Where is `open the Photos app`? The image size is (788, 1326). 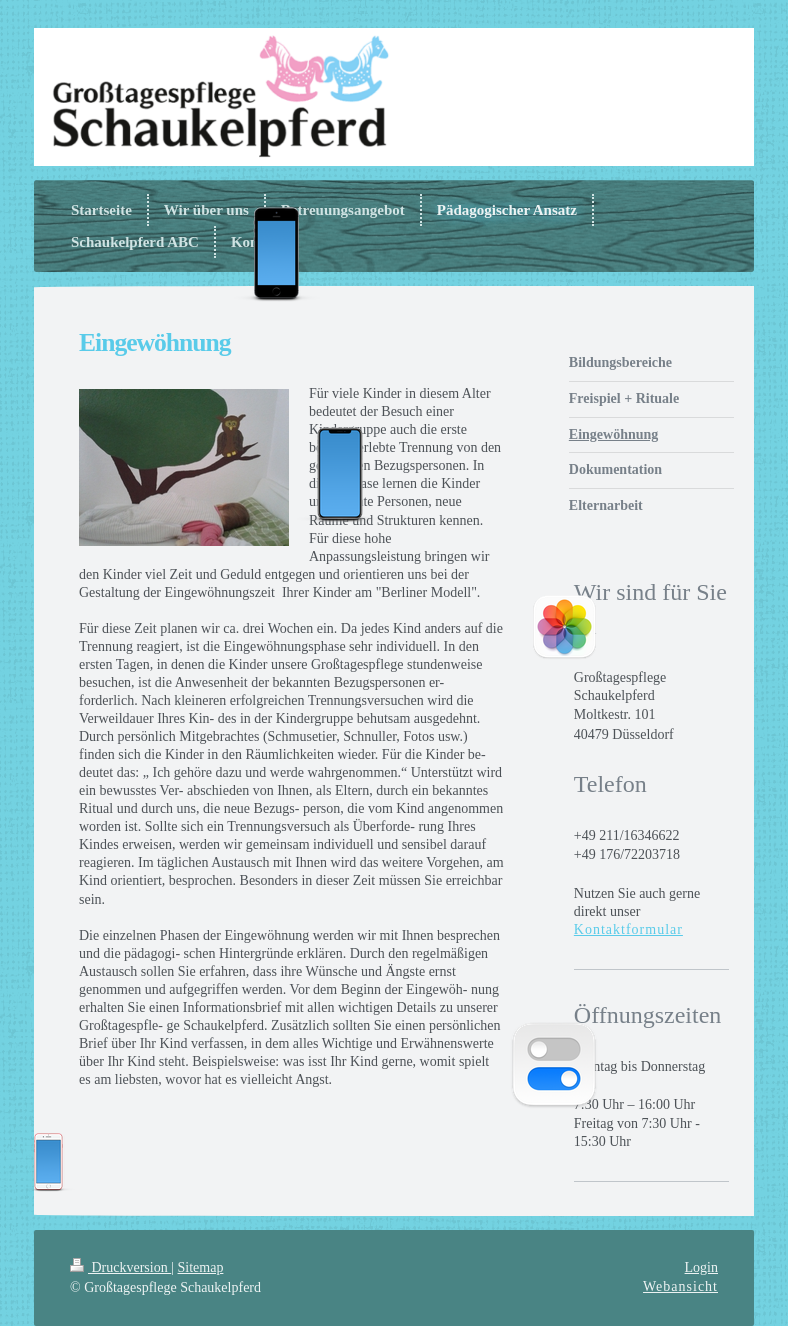 open the Photos app is located at coordinates (564, 626).